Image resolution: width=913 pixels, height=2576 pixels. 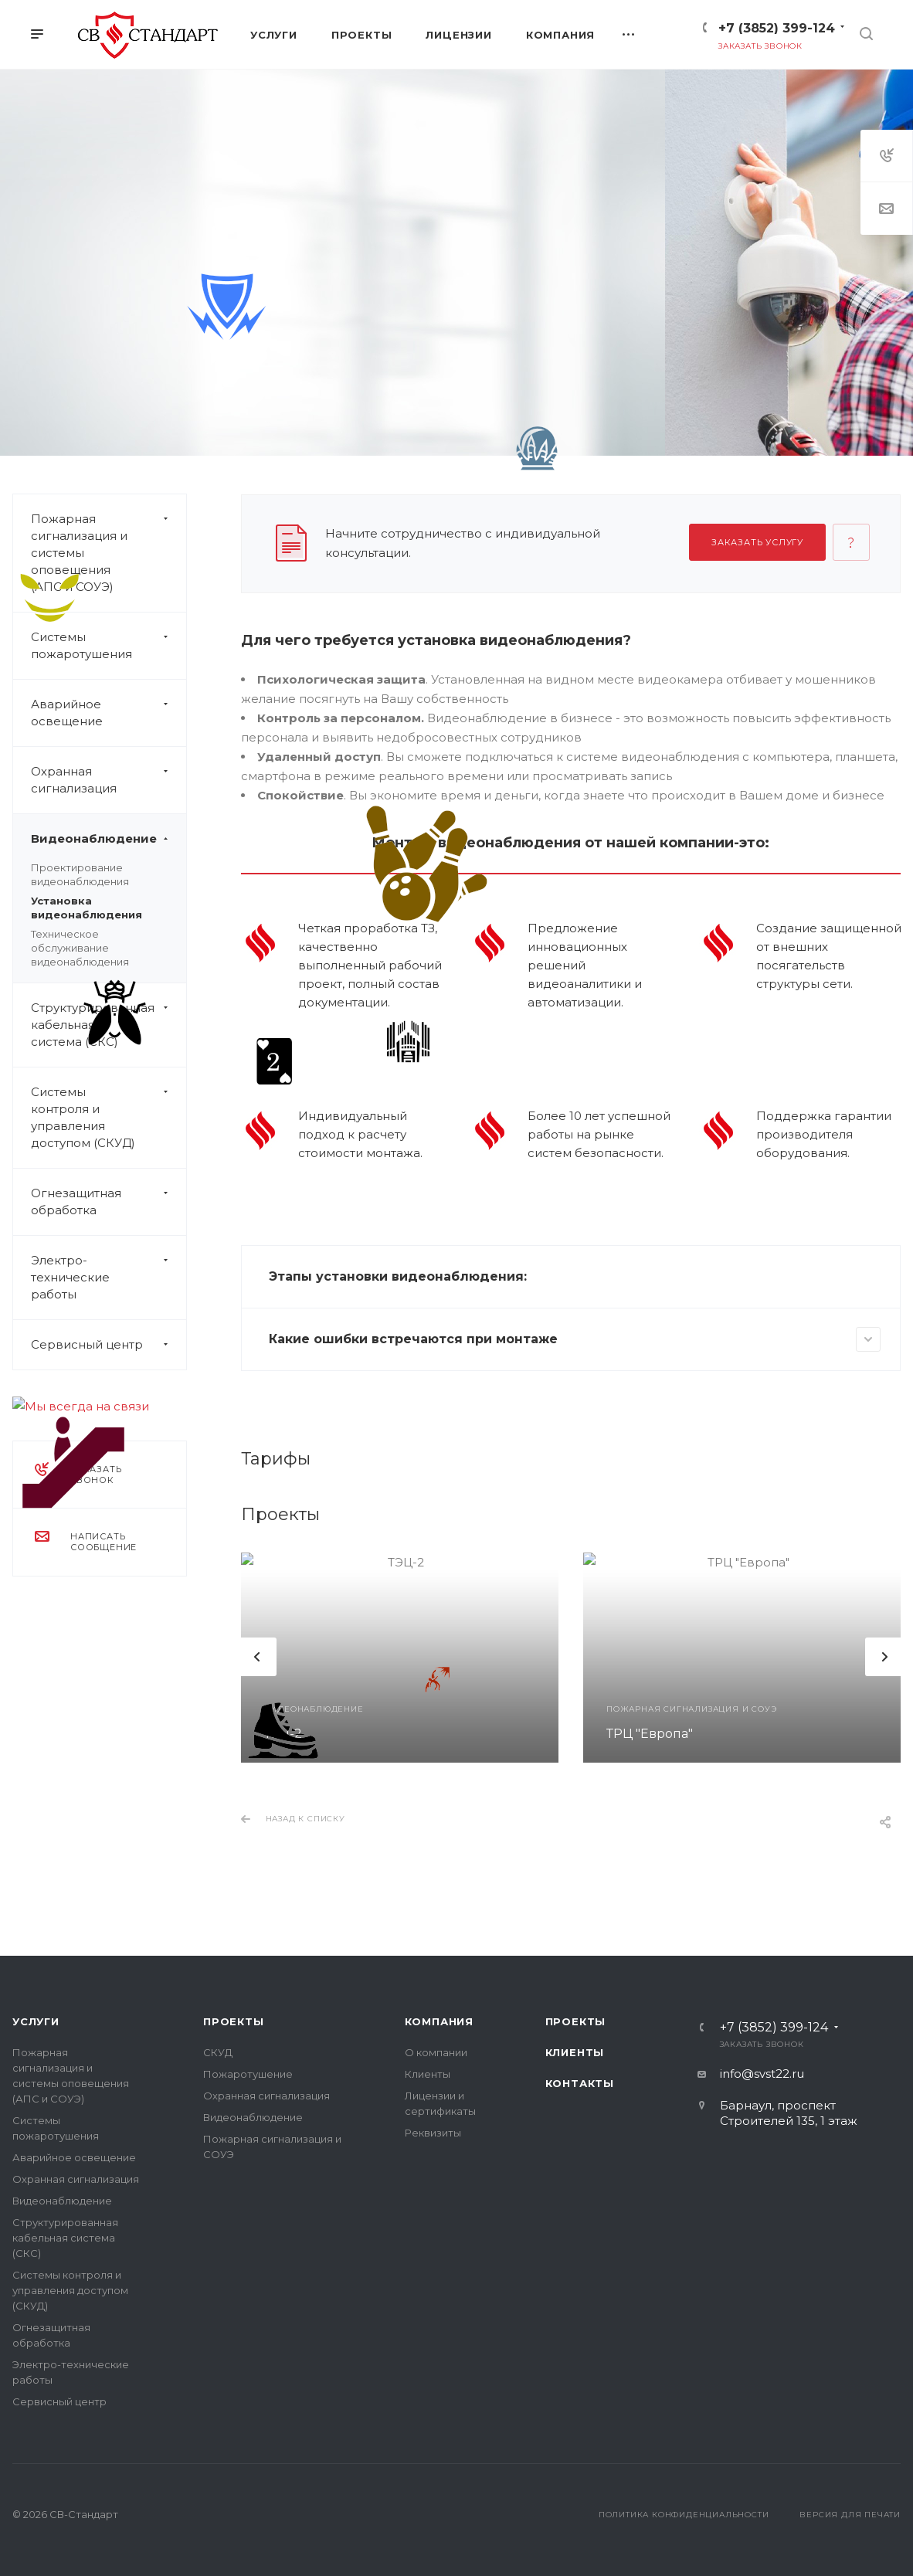 I want to click on access ice skating activities or sports, so click(x=283, y=1730).